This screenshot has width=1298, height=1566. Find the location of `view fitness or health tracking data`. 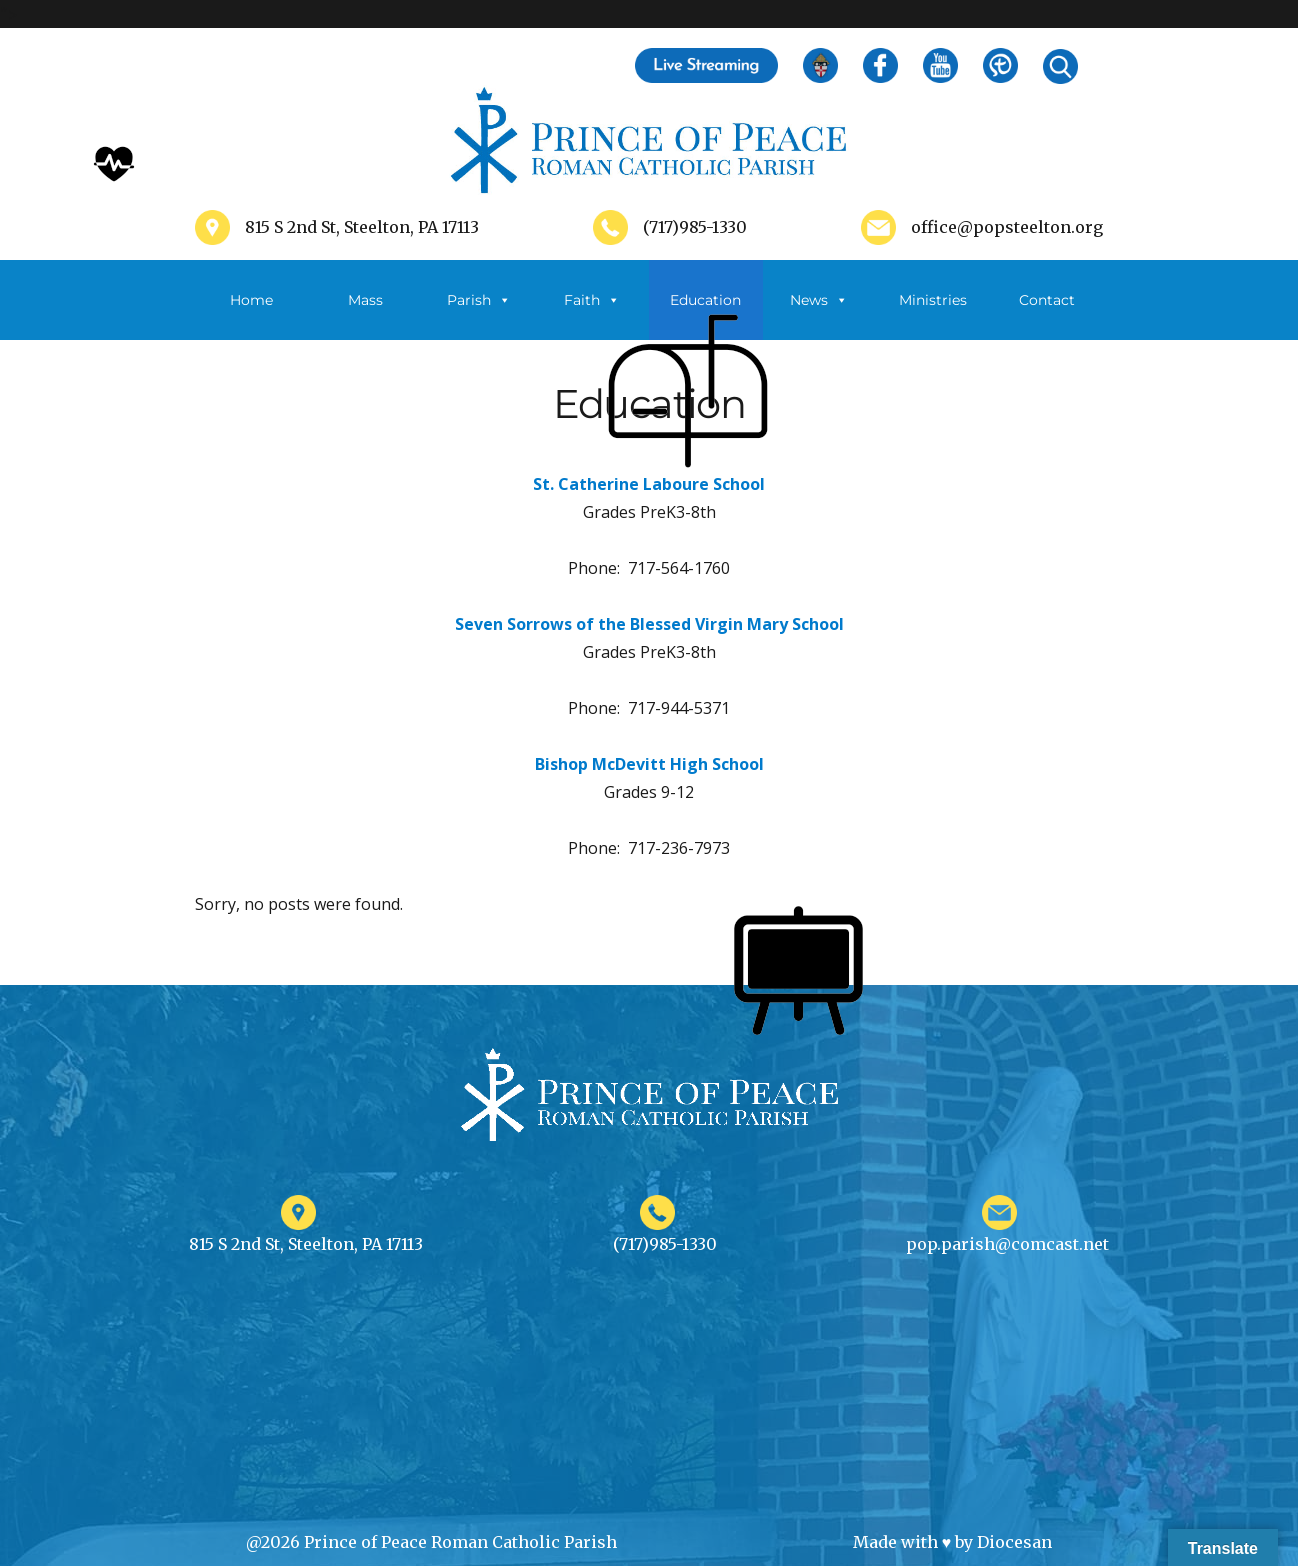

view fitness or health tracking data is located at coordinates (114, 164).